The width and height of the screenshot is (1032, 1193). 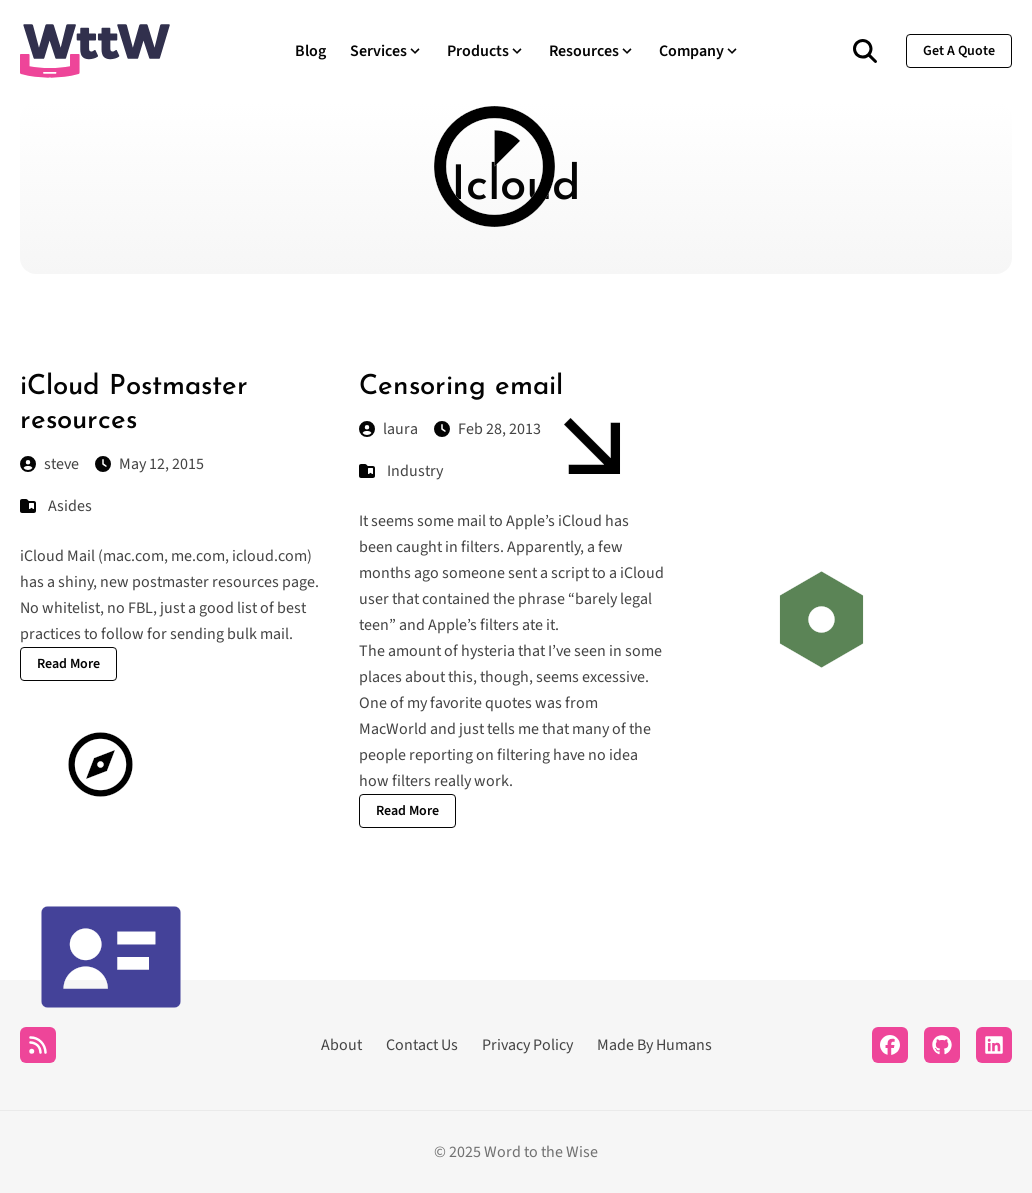 I want to click on open navigation or directions, so click(x=100, y=764).